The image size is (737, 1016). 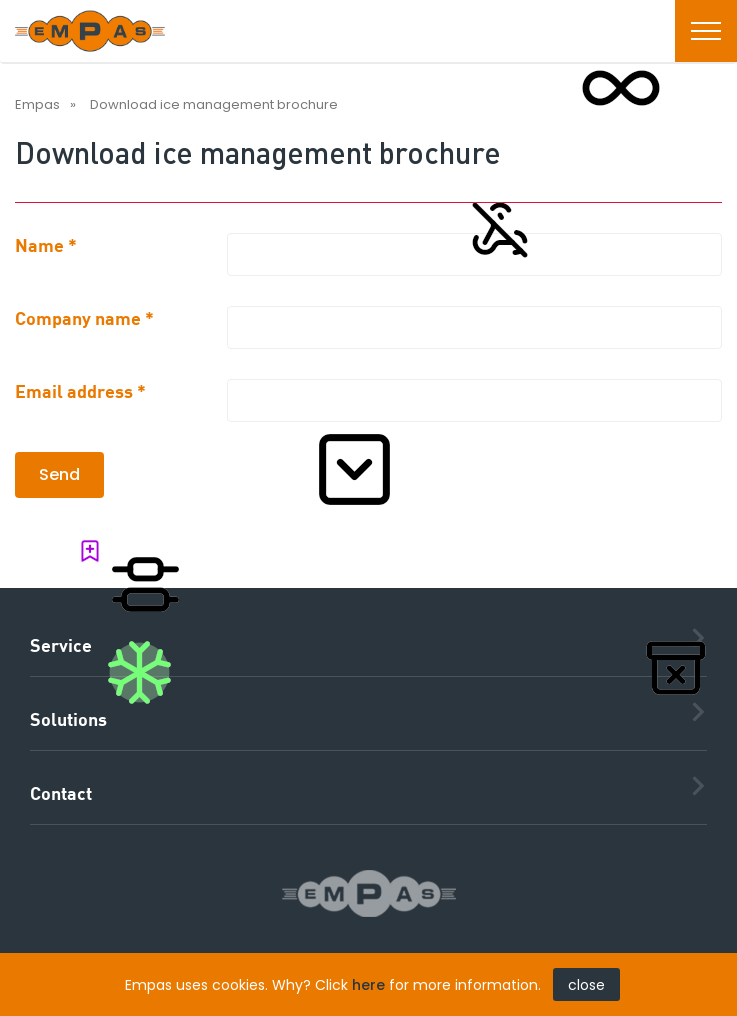 What do you see at coordinates (145, 584) in the screenshot?
I see `distribute objects evenly with vertical center alignment` at bounding box center [145, 584].